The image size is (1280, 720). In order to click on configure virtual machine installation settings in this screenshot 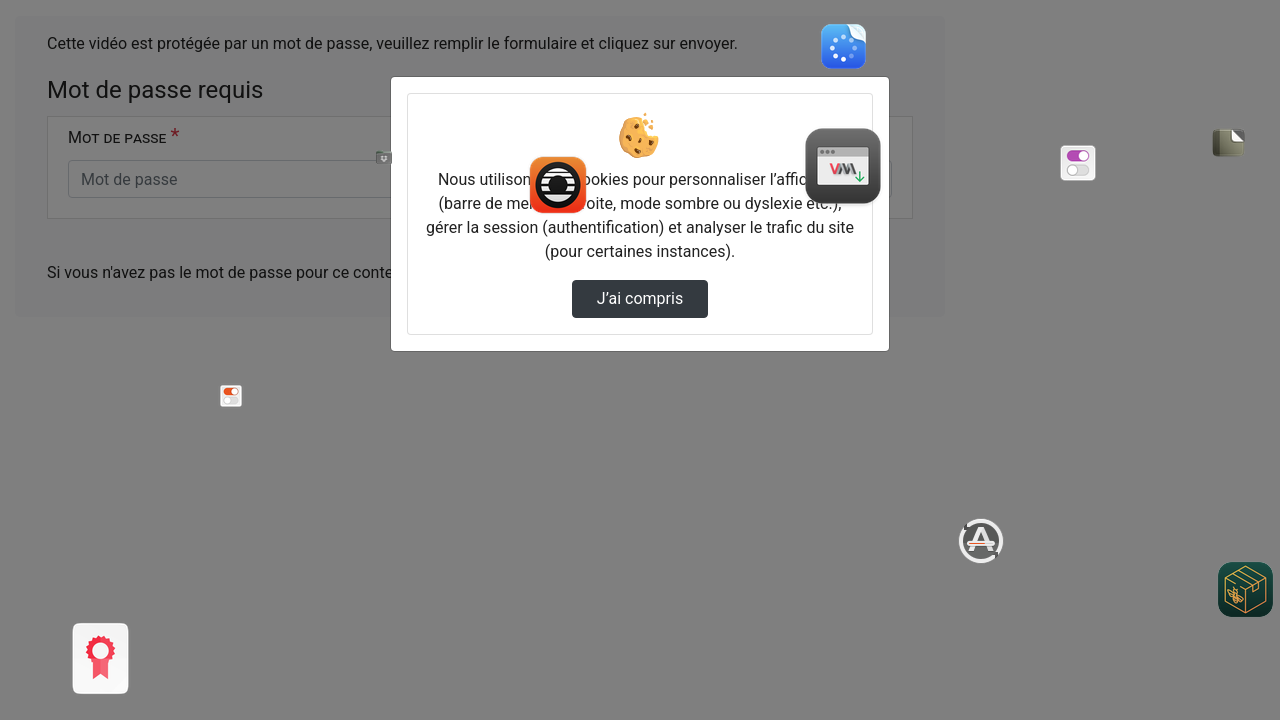, I will do `click(843, 166)`.